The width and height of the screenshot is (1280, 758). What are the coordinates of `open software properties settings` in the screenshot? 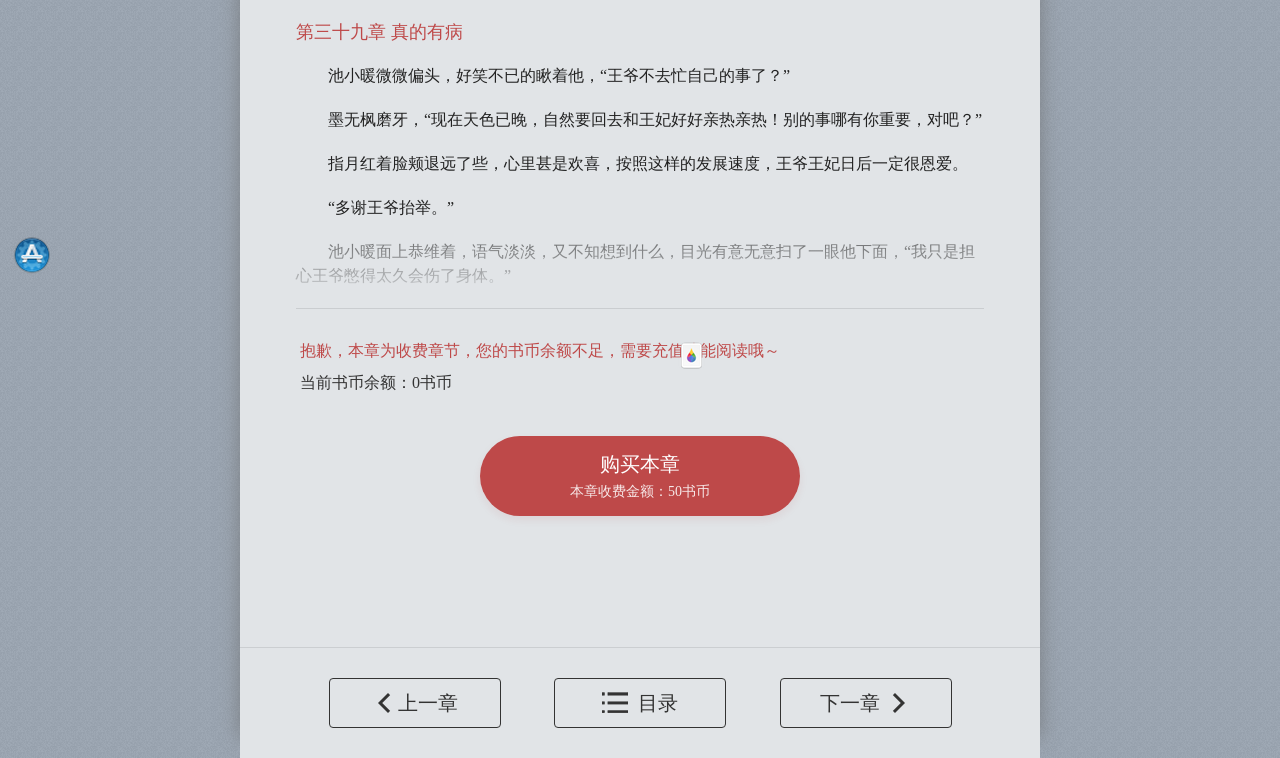 It's located at (32, 255).